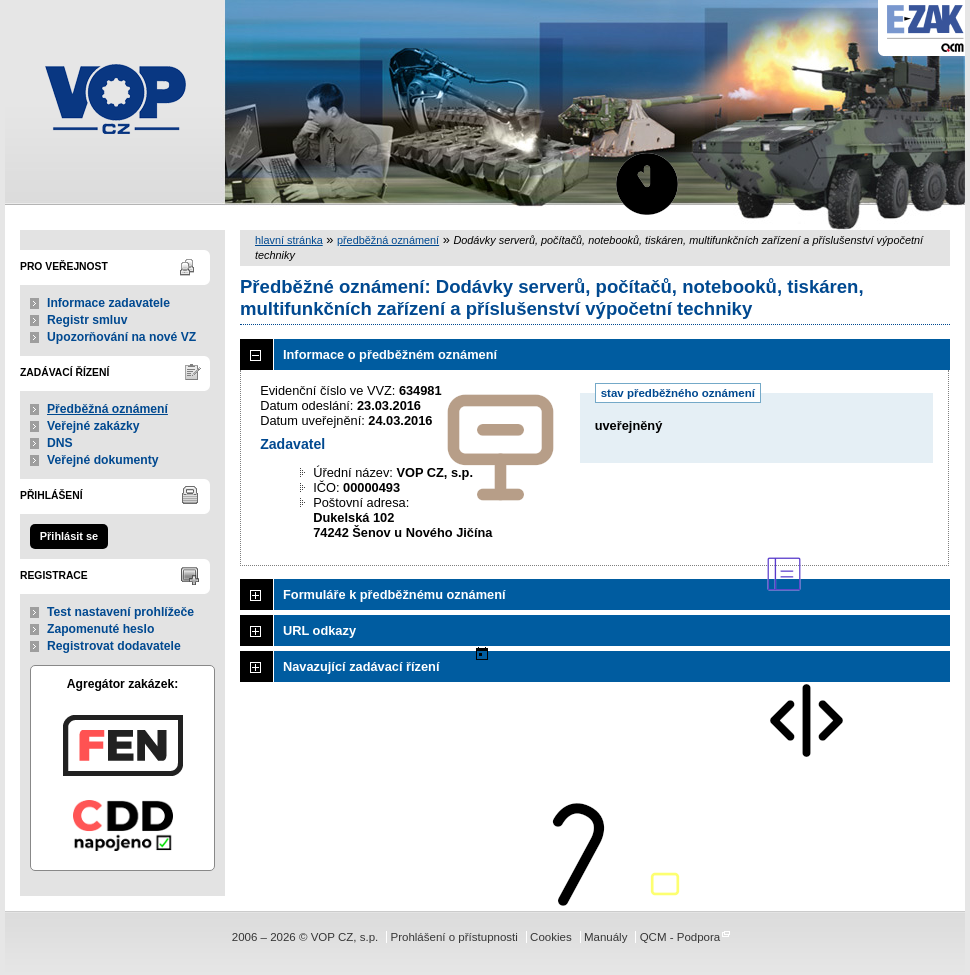 This screenshot has width=970, height=975. I want to click on insert a vertical divider between elements, so click(806, 720).